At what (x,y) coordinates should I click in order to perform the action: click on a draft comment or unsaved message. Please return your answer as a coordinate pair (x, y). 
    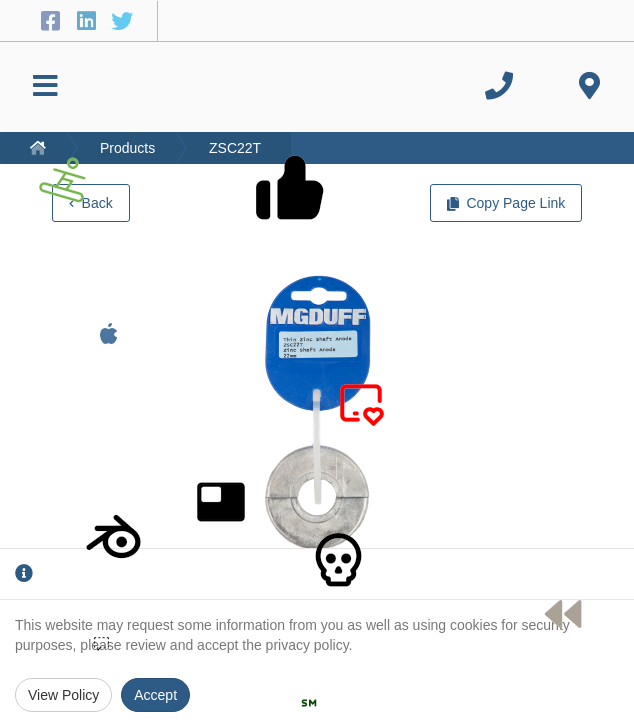
    Looking at the image, I should click on (101, 643).